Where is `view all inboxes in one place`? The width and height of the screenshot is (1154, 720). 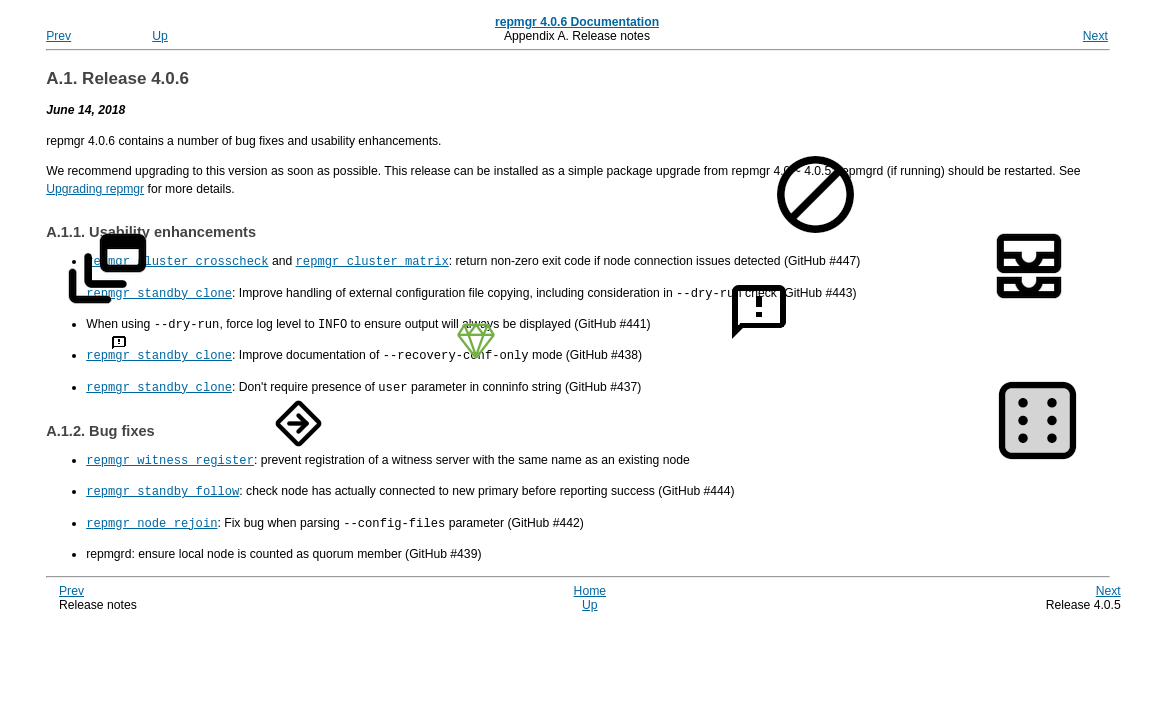
view all inboxes in one place is located at coordinates (1029, 266).